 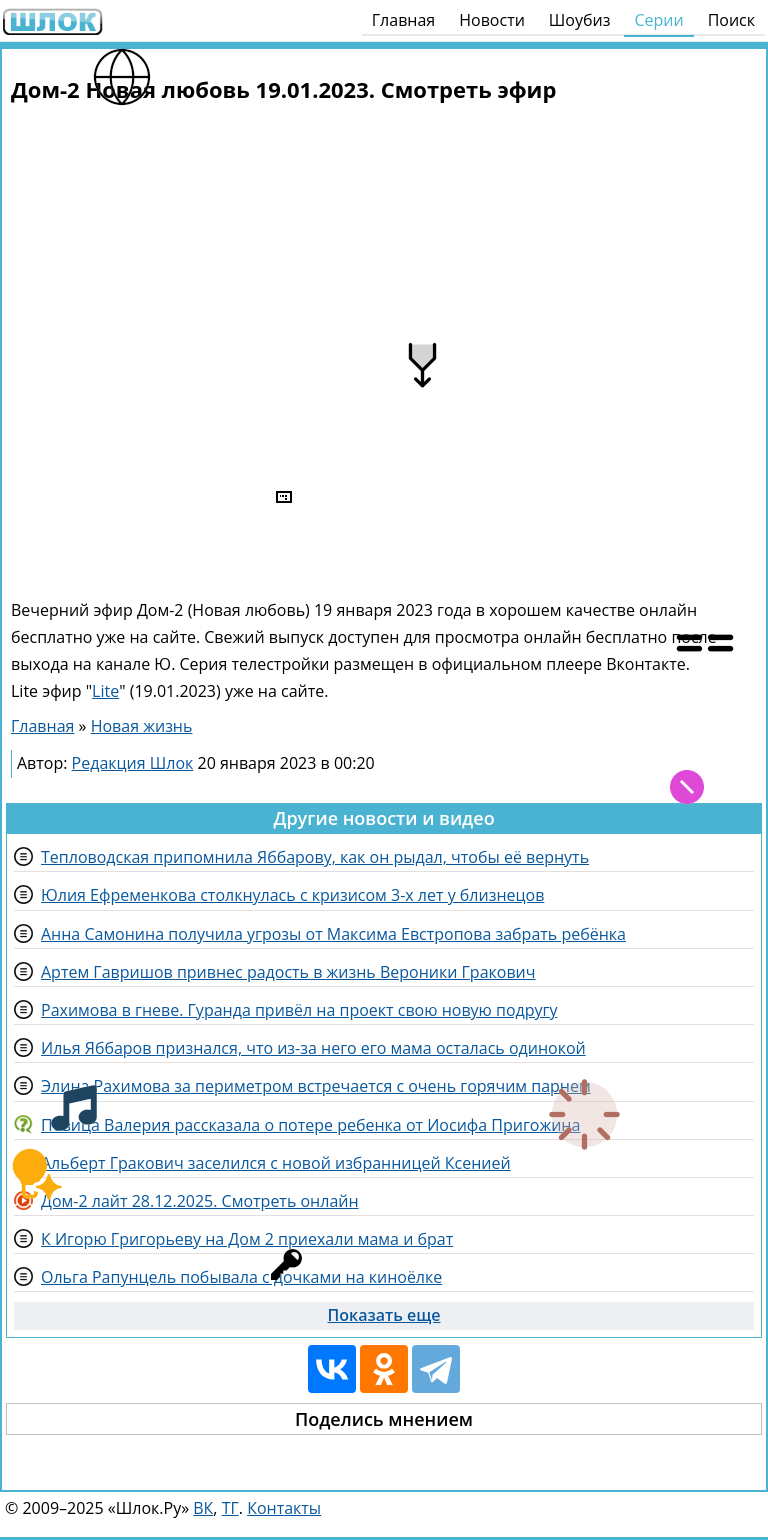 I want to click on switch to global or worldwide view, so click(x=122, y=77).